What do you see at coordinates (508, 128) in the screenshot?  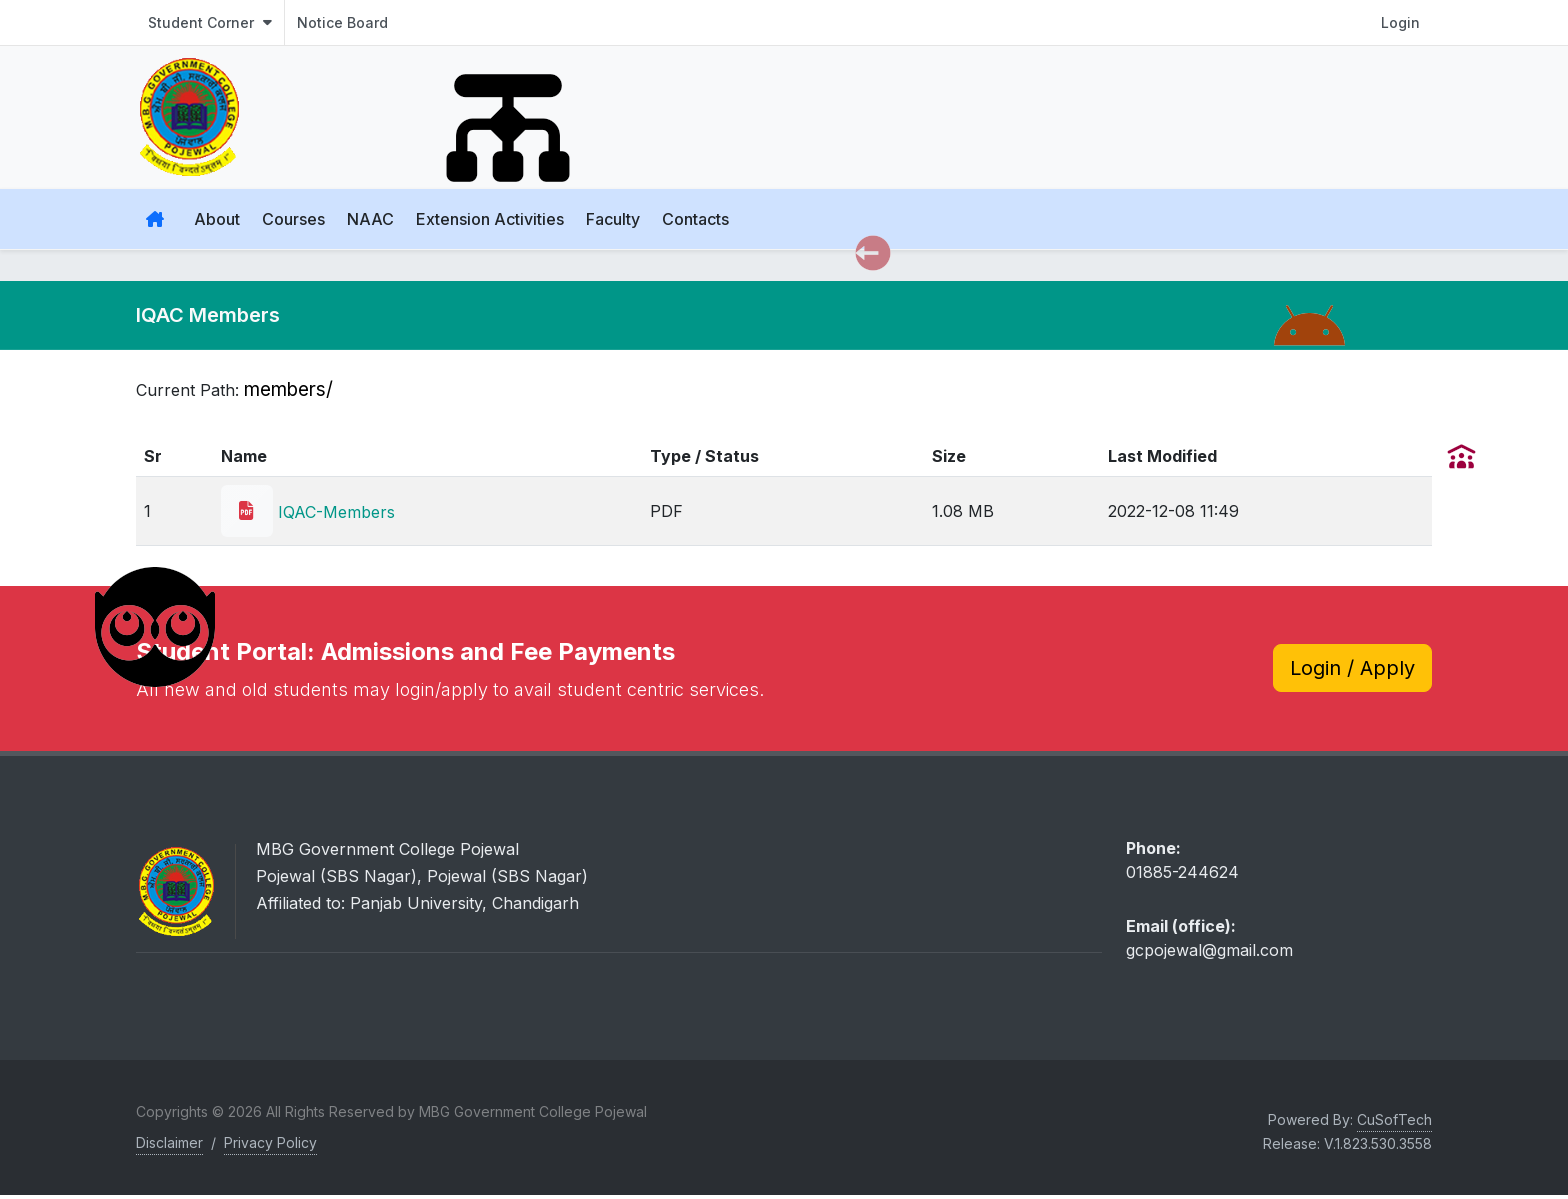 I see `view organizational hierarchy or structure` at bounding box center [508, 128].